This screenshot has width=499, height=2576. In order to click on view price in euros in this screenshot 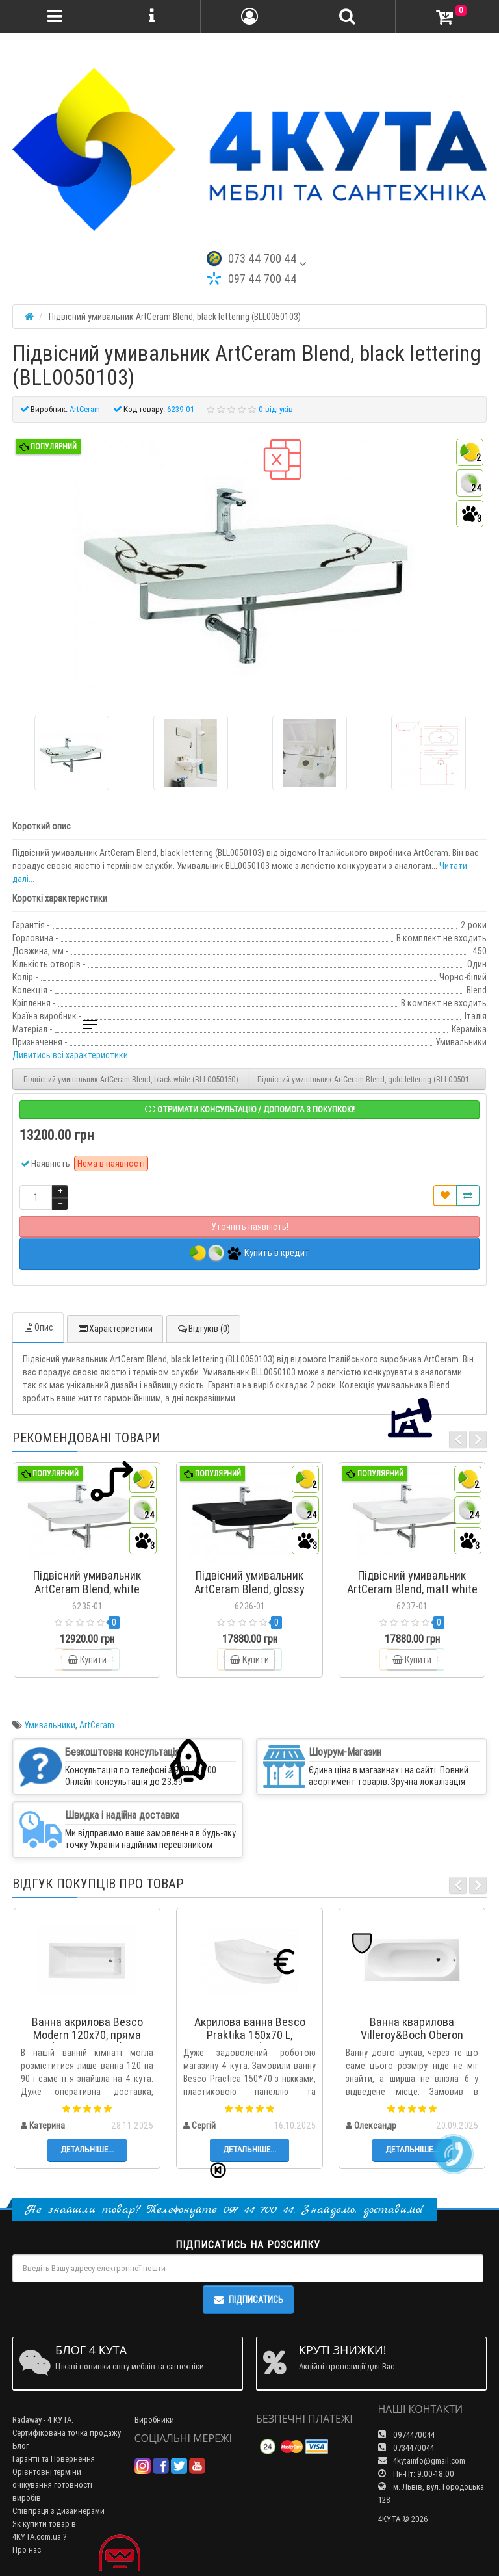, I will do `click(286, 1962)`.